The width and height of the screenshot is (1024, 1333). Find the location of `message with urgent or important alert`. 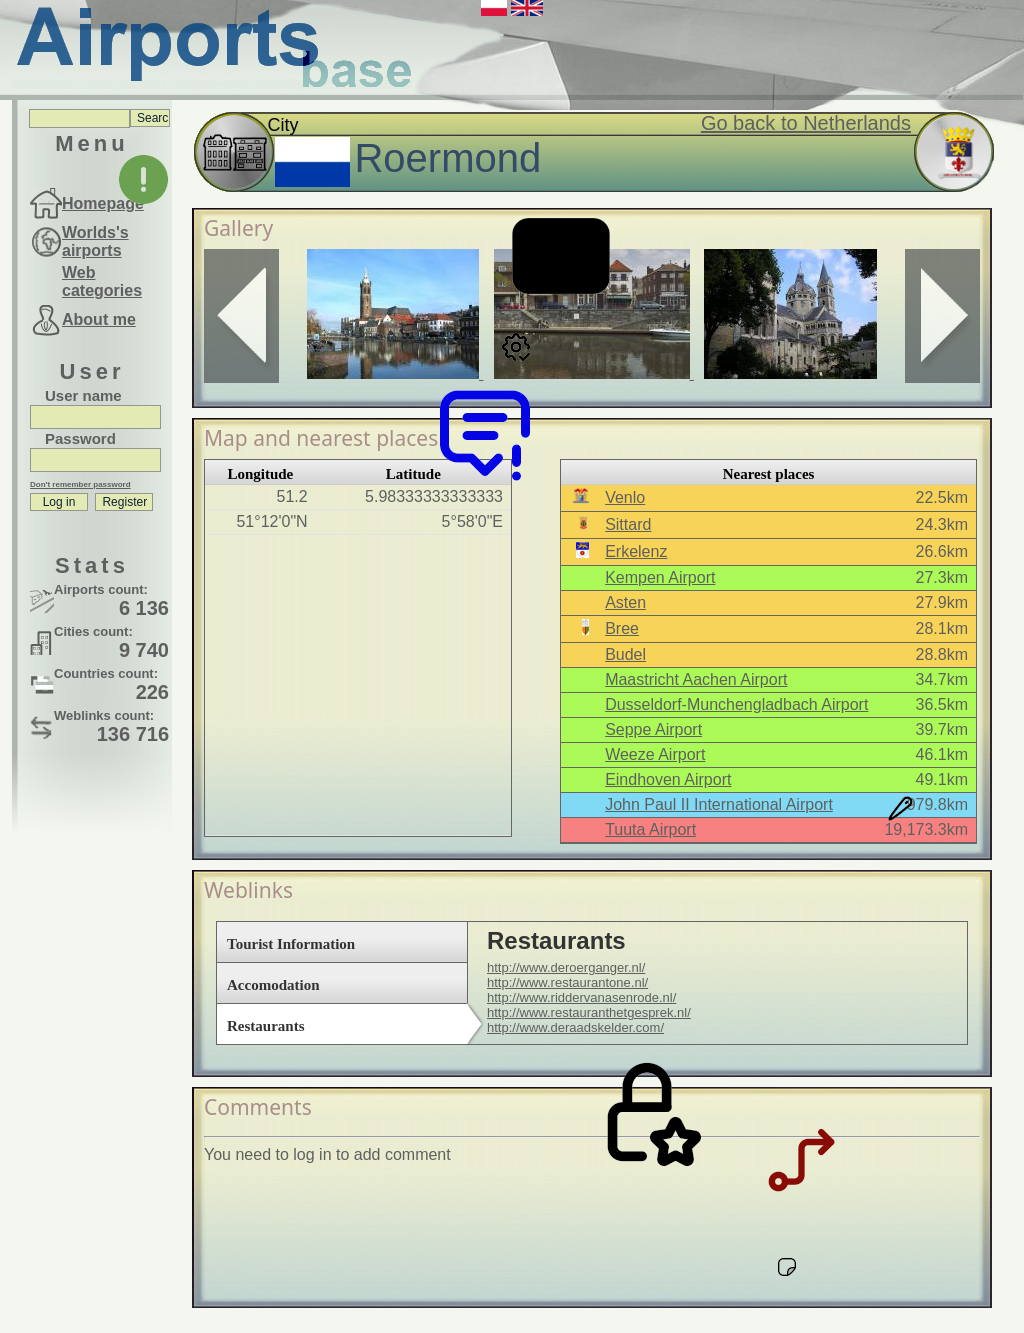

message with urgent or important alert is located at coordinates (485, 431).